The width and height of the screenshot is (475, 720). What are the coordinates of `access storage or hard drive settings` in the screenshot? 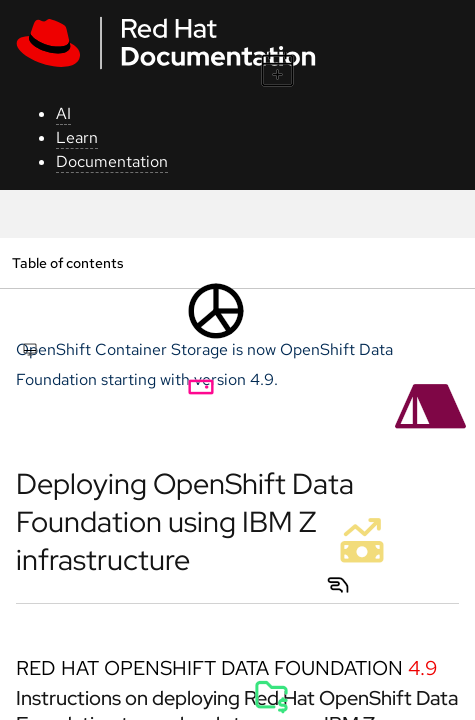 It's located at (201, 387).